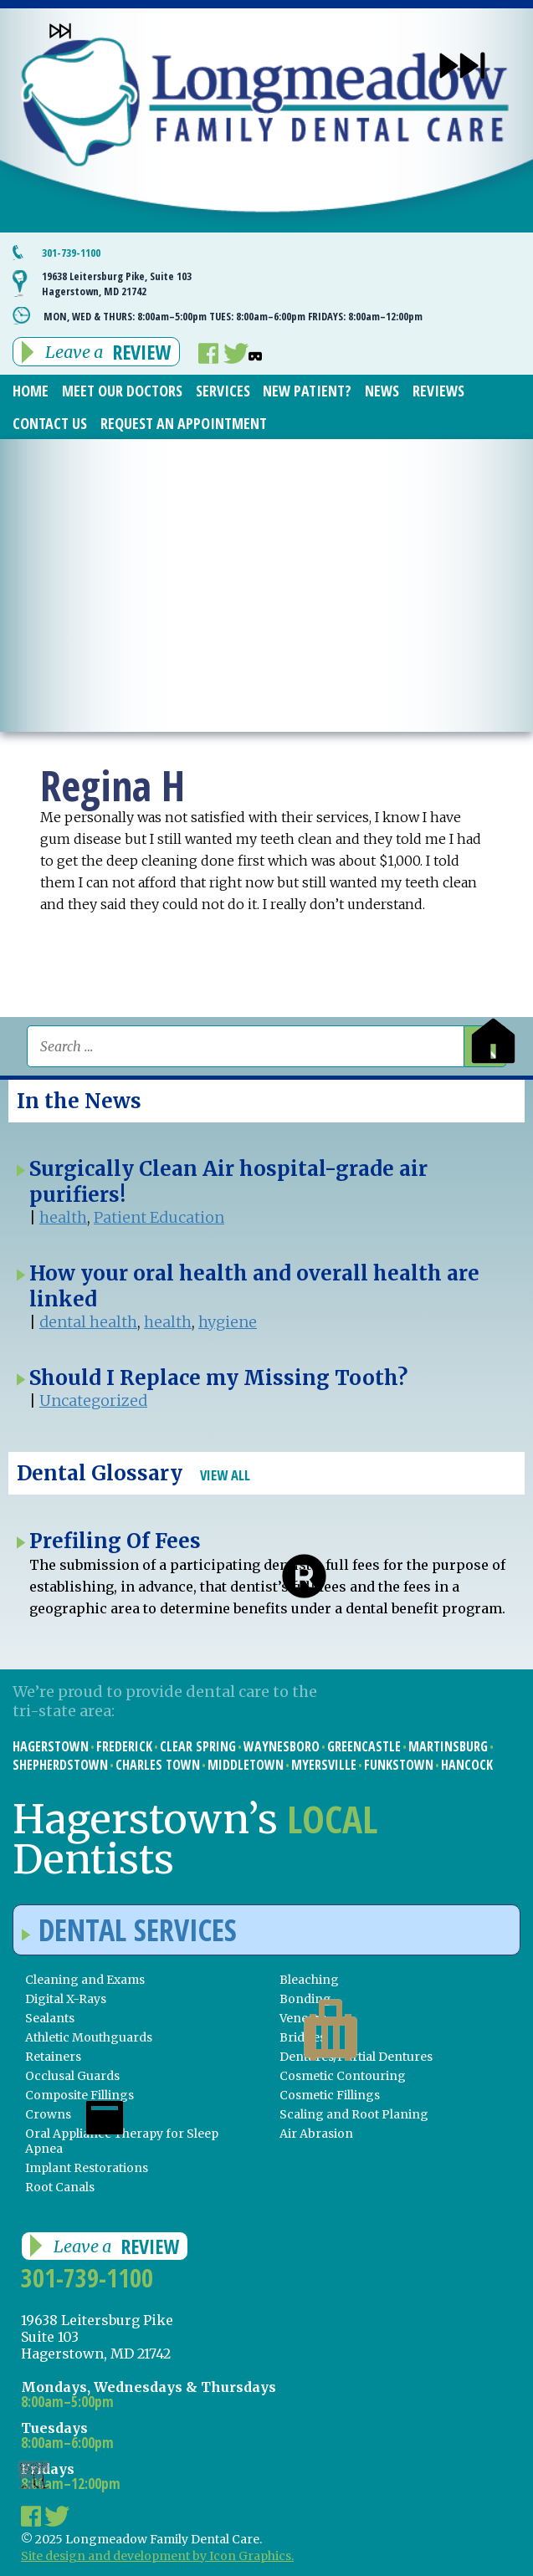 Image resolution: width=533 pixels, height=2576 pixels. Describe the element at coordinates (255, 356) in the screenshot. I see `google cardboard VR viewer logo` at that location.